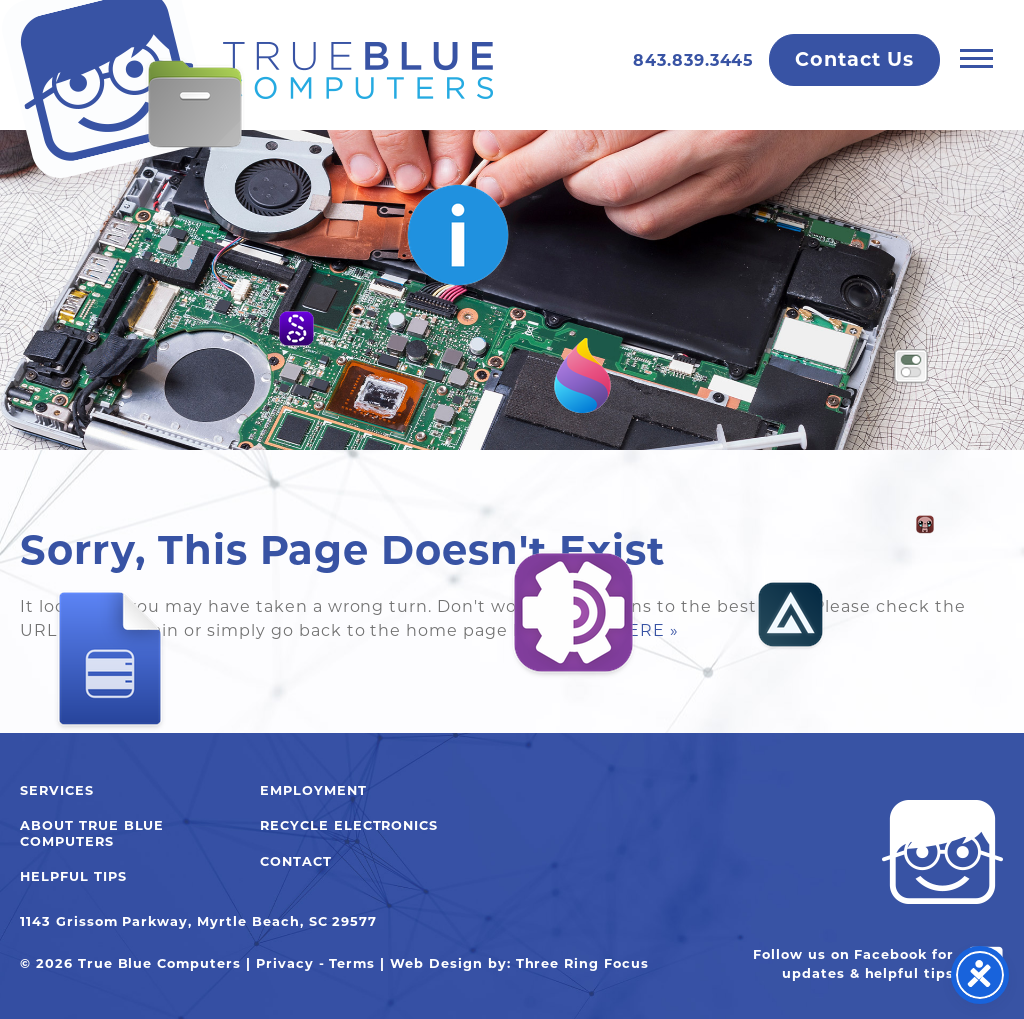  What do you see at coordinates (573, 612) in the screenshot?
I see `open carburetor app settings` at bounding box center [573, 612].